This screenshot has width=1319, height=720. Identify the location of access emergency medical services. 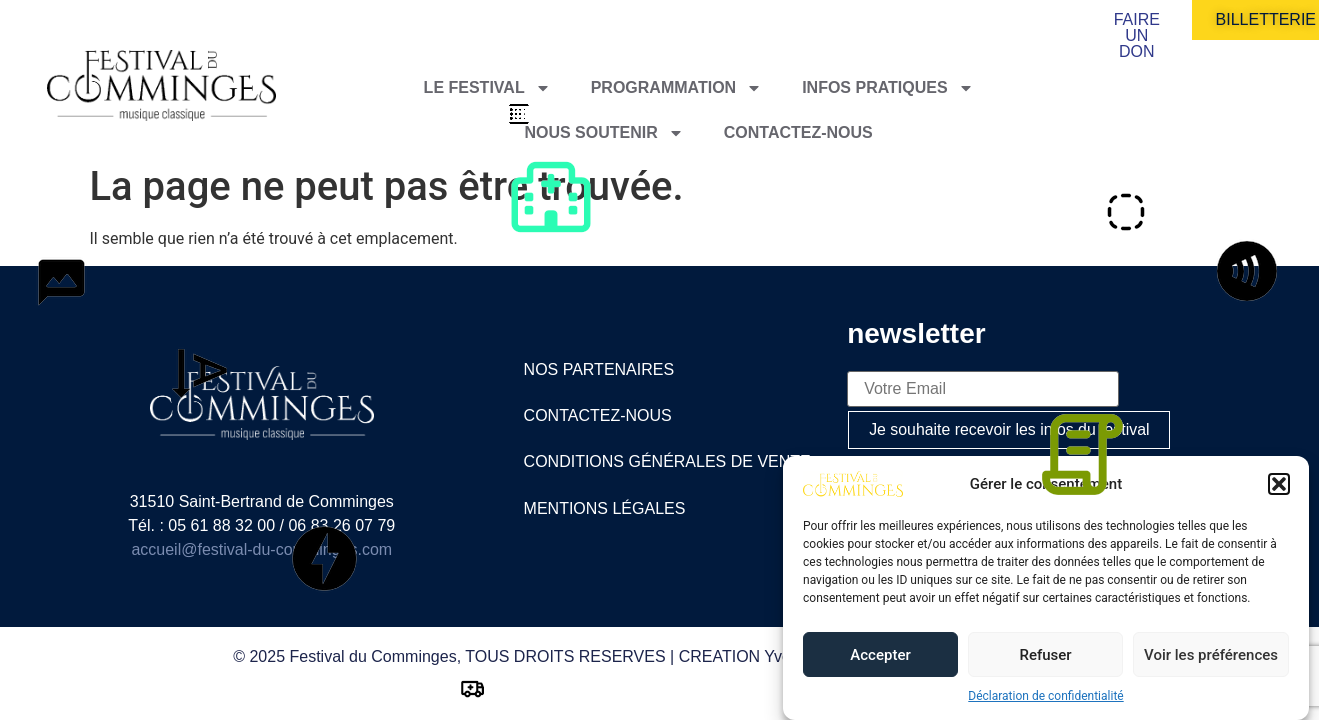
(472, 688).